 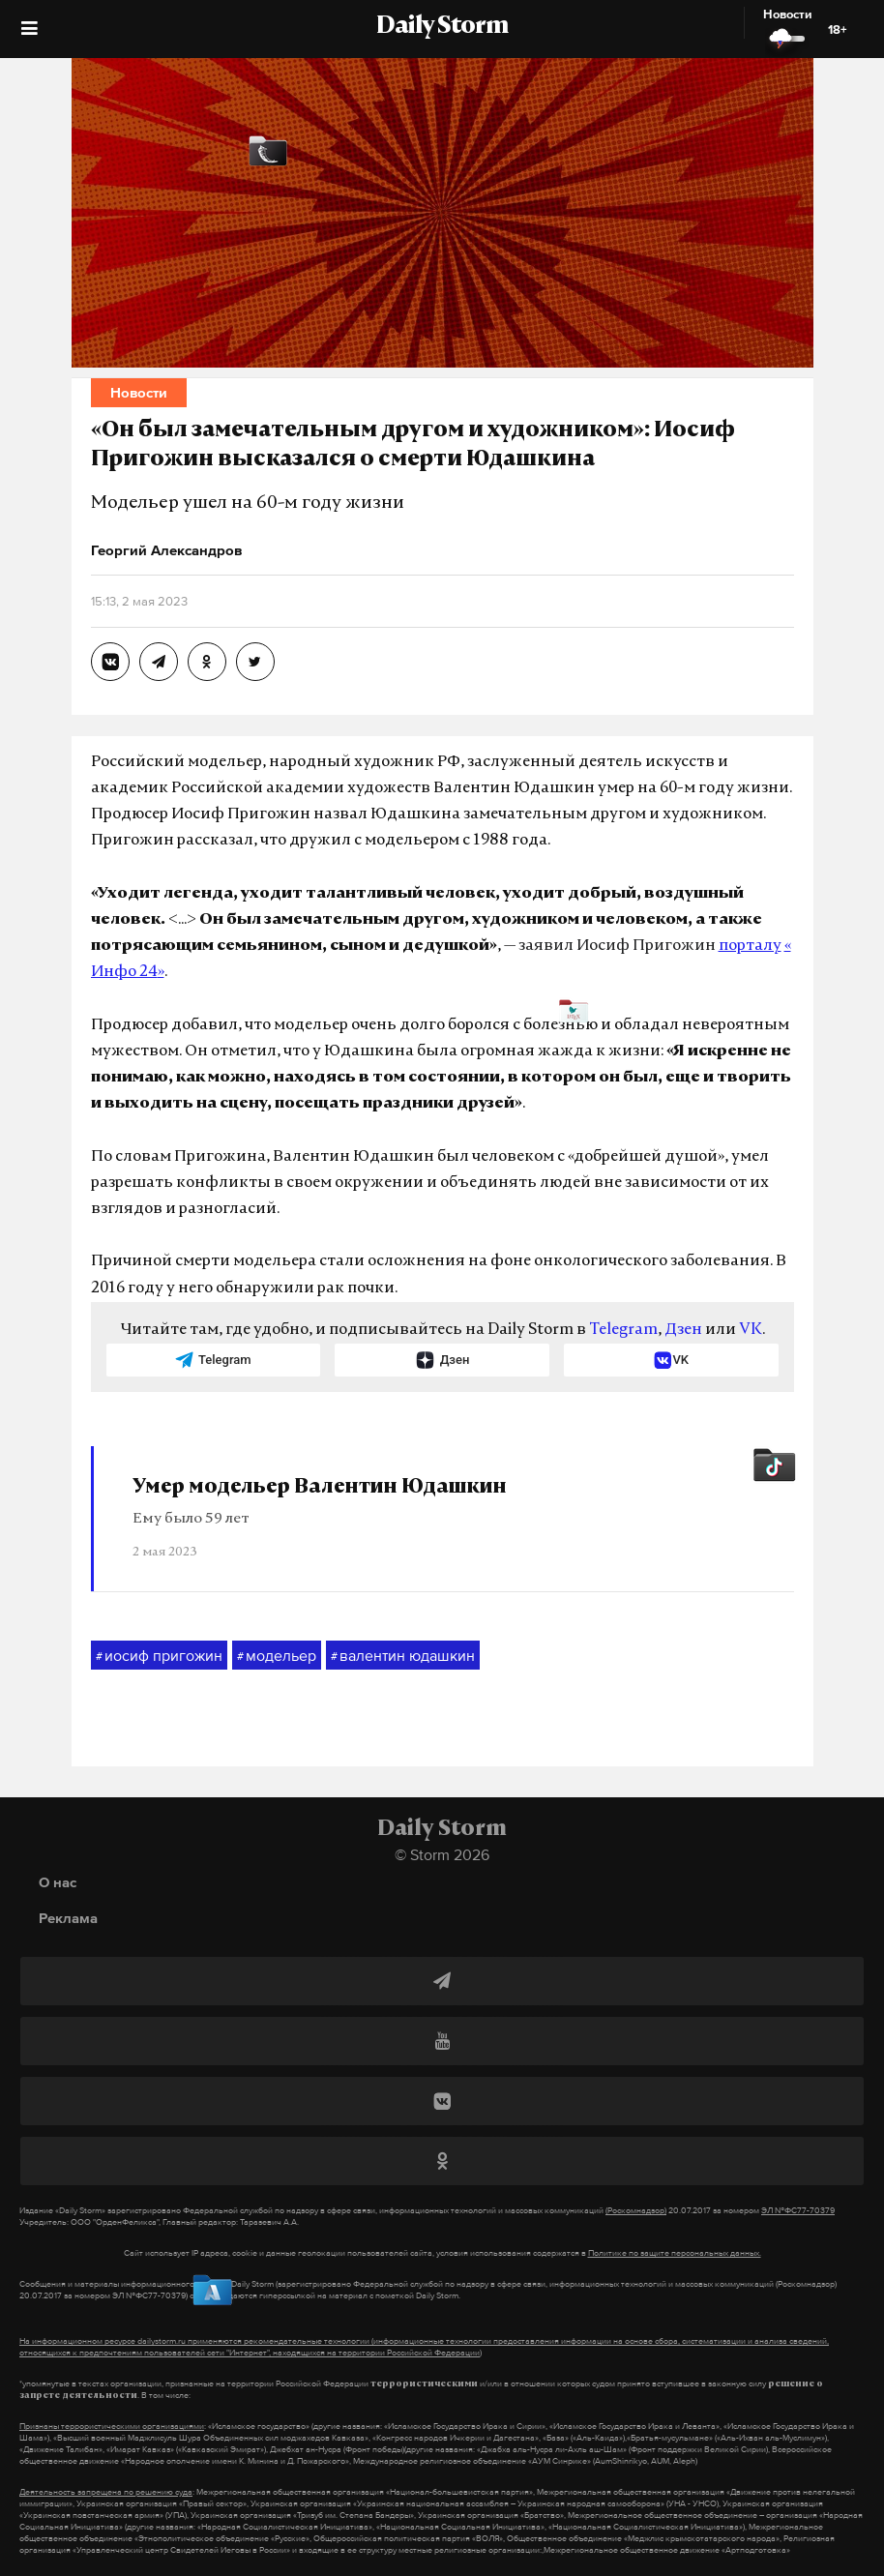 What do you see at coordinates (268, 152) in the screenshot?
I see `open folder containing lab or experiment files` at bounding box center [268, 152].